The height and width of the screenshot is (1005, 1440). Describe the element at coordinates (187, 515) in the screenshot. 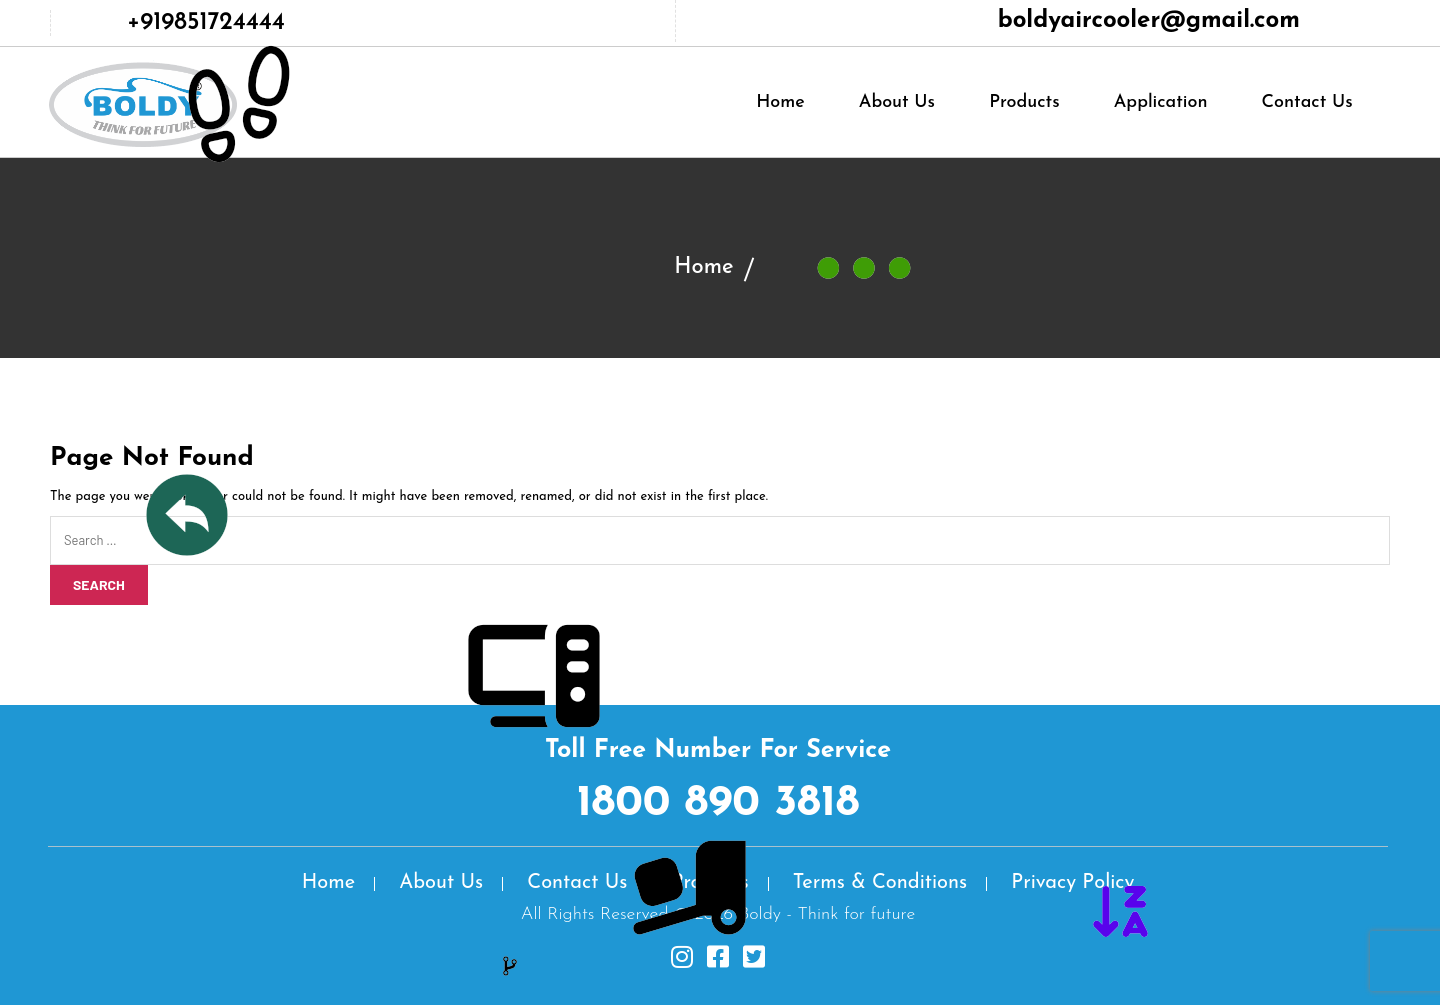

I see `undo the last action` at that location.